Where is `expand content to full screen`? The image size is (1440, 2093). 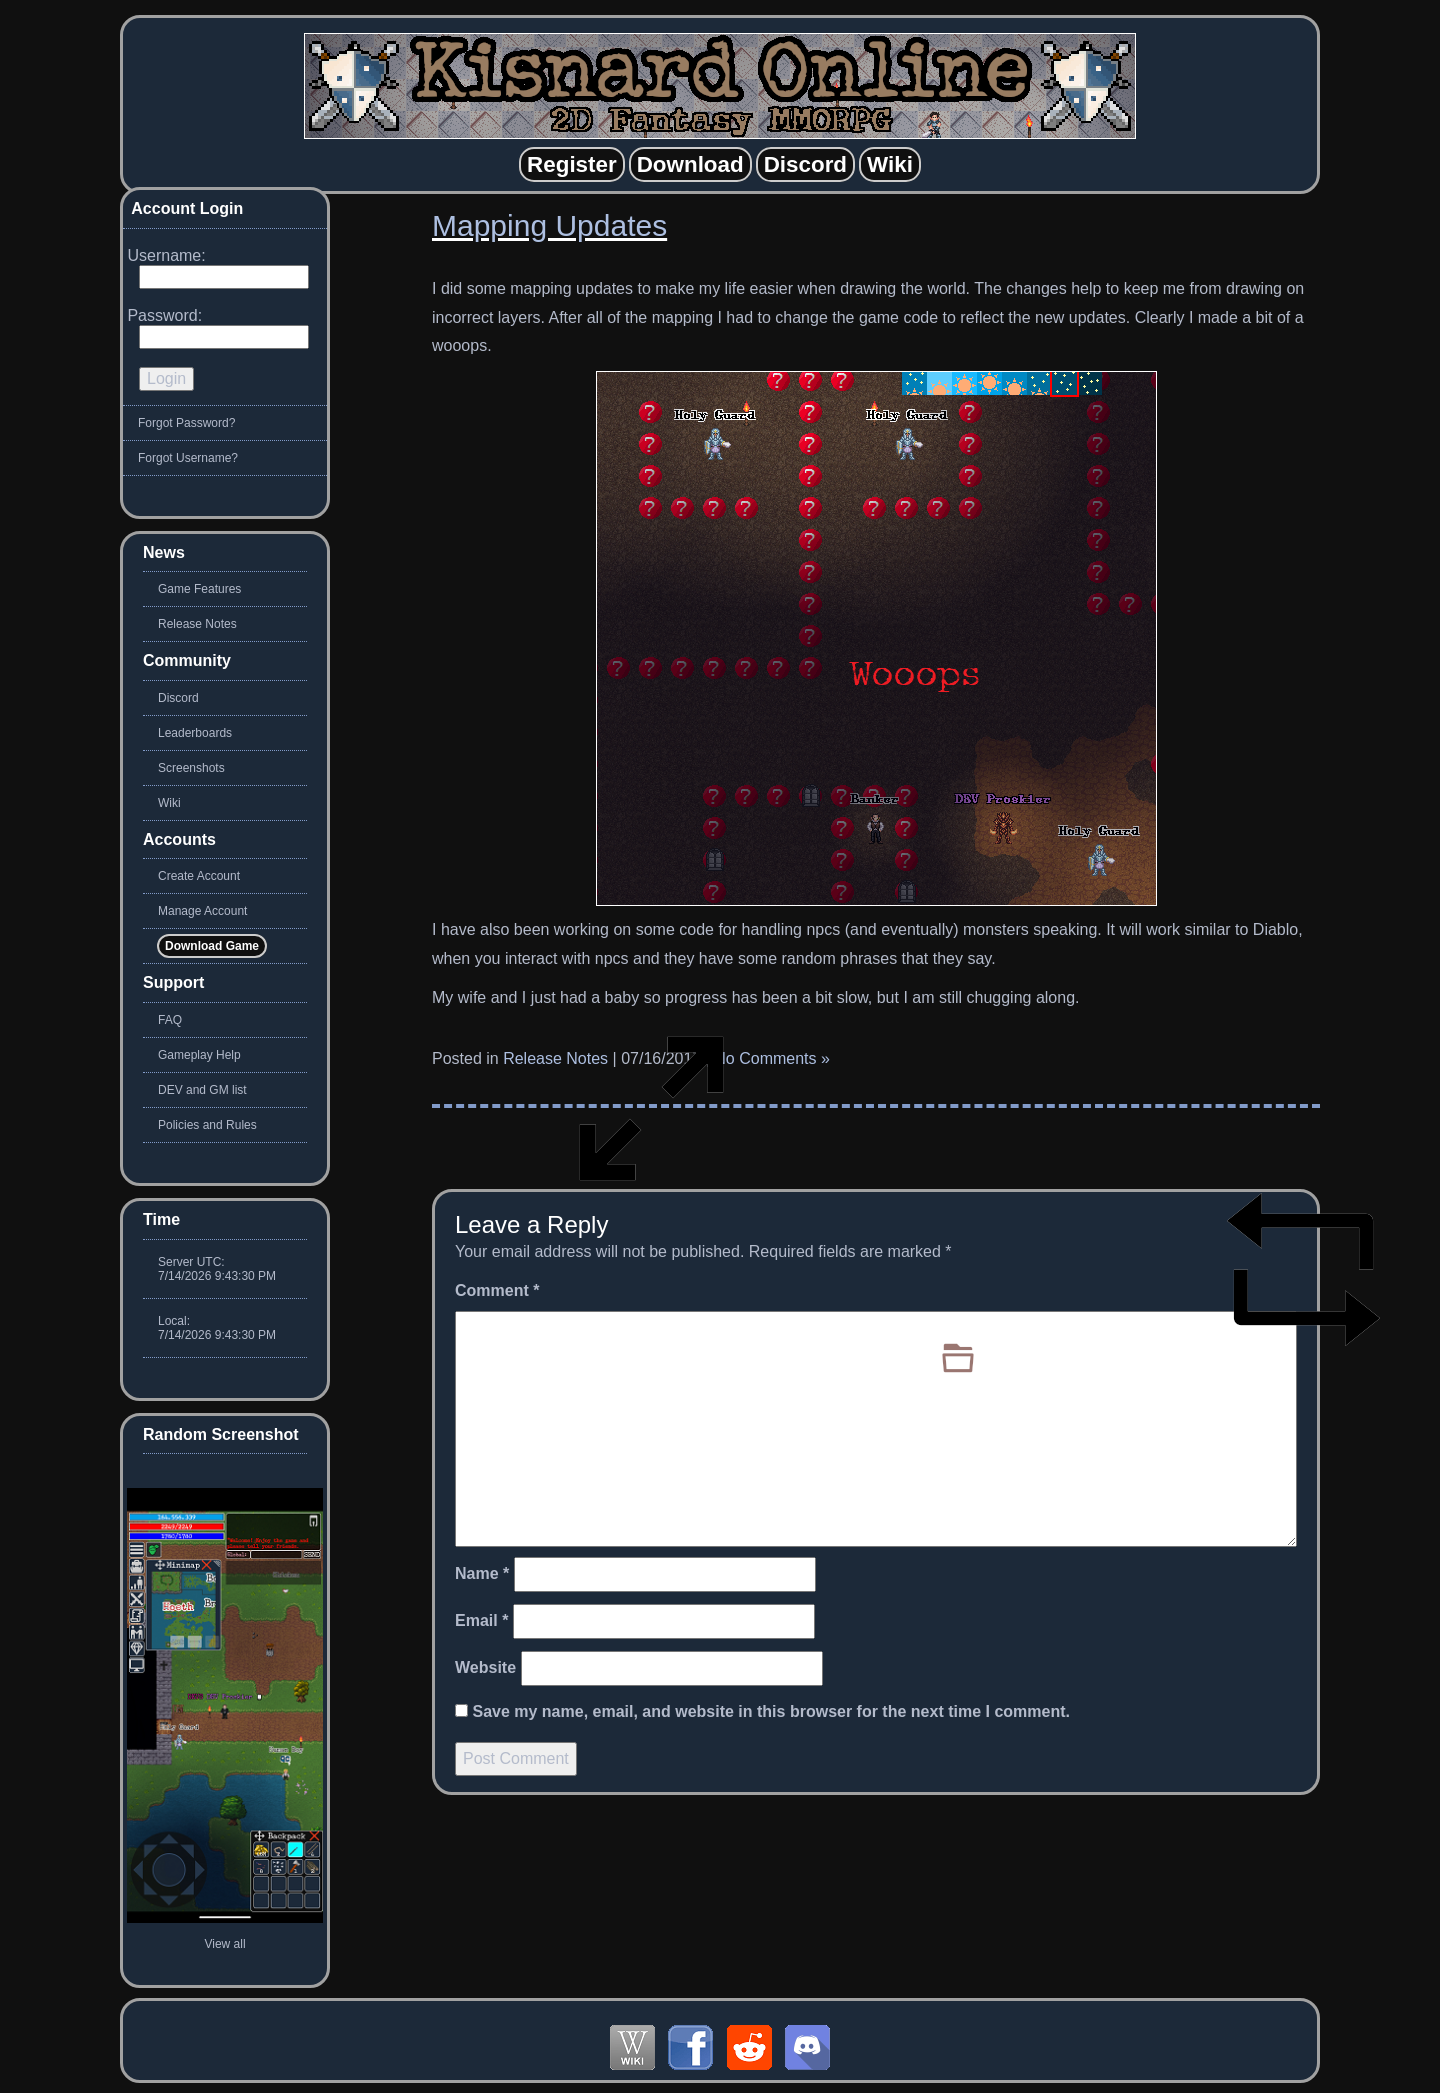 expand content to full screen is located at coordinates (651, 1108).